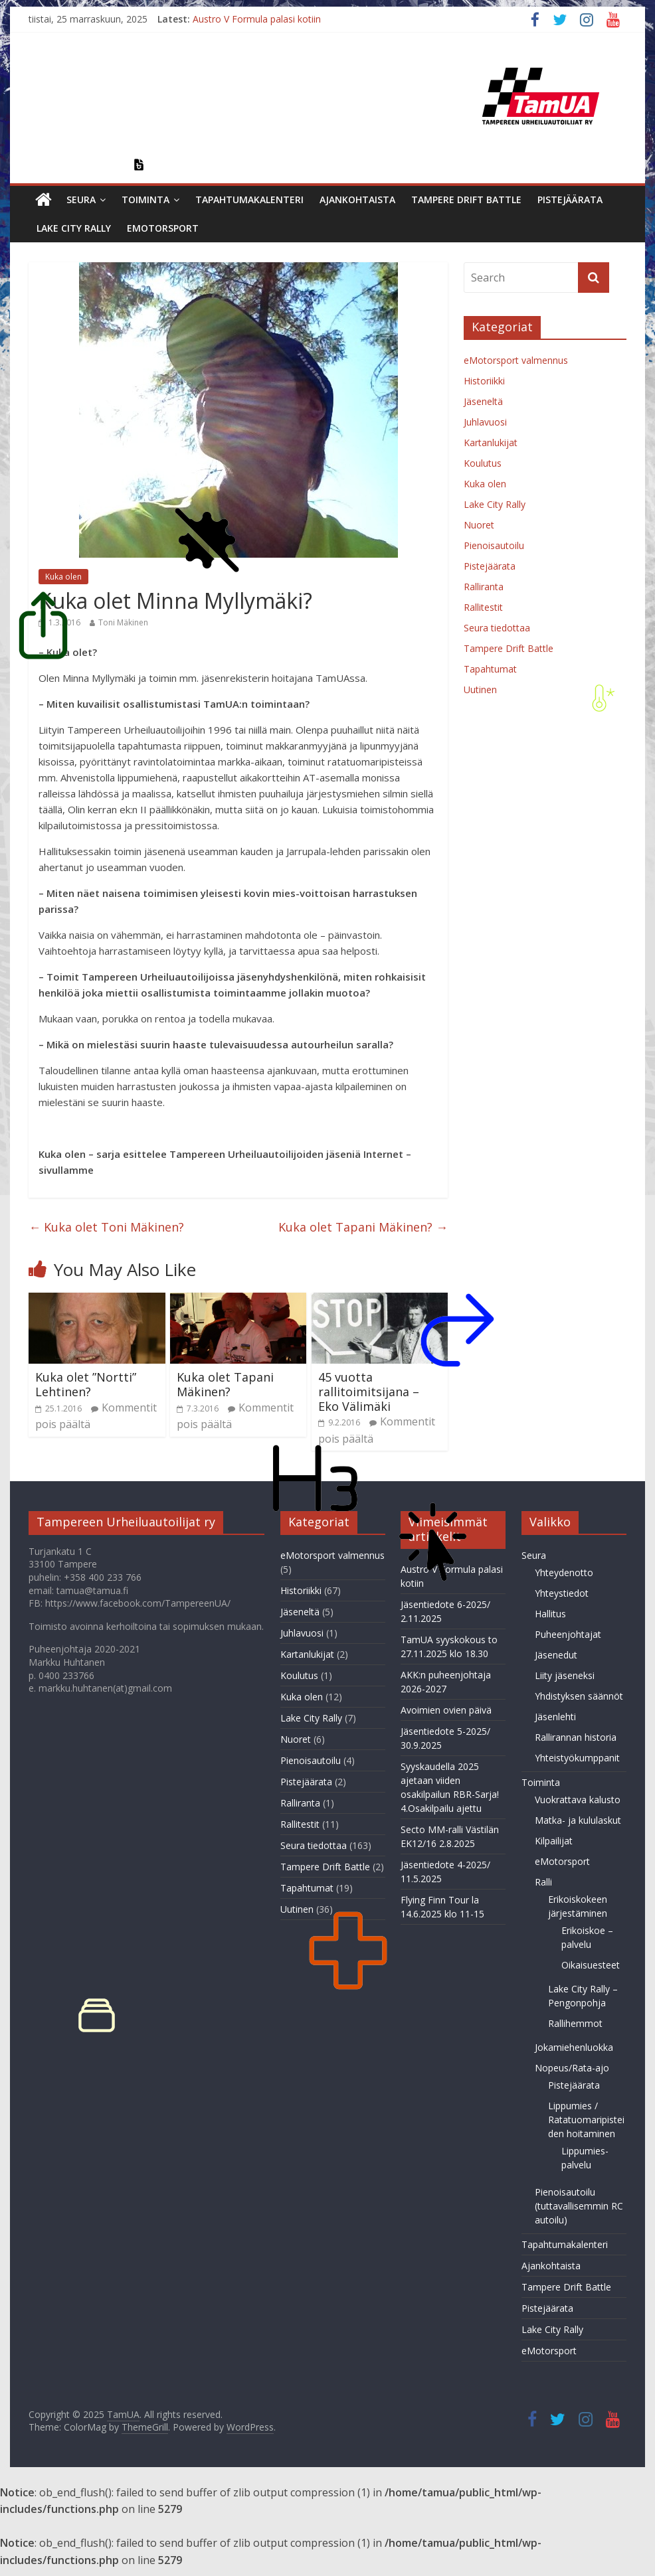 The width and height of the screenshot is (655, 2576). I want to click on view bangladeshi taka financial document, so click(139, 165).